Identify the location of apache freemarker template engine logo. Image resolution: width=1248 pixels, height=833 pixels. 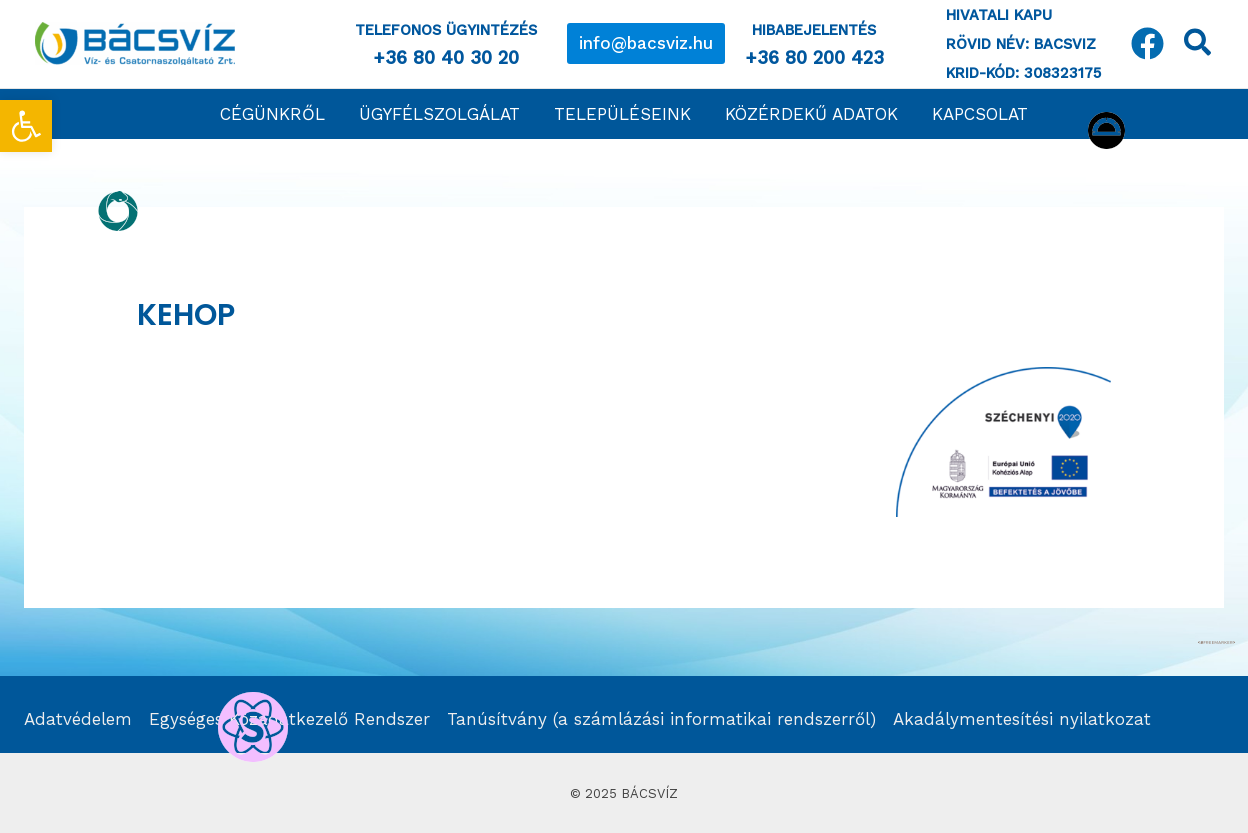
(1216, 642).